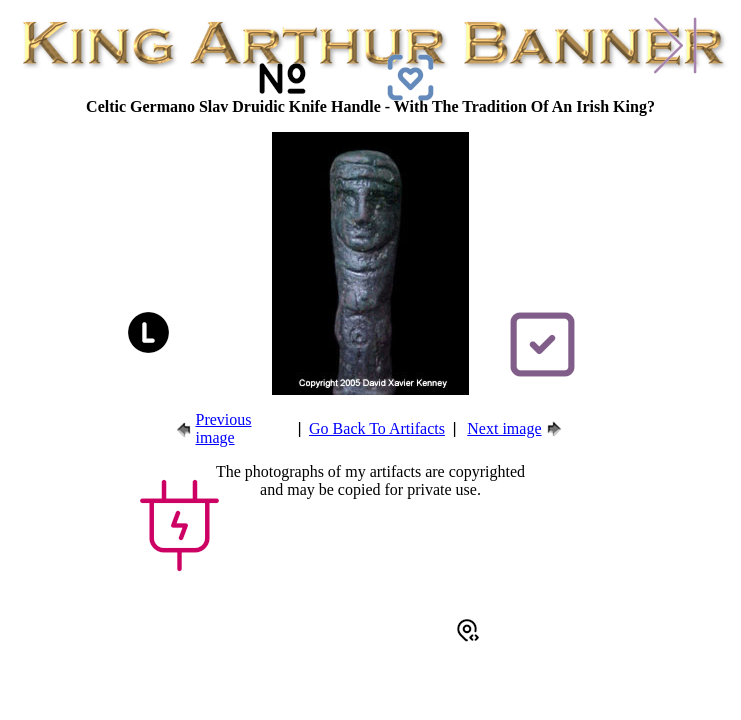  What do you see at coordinates (467, 630) in the screenshot?
I see `access location-based code or coordinates` at bounding box center [467, 630].